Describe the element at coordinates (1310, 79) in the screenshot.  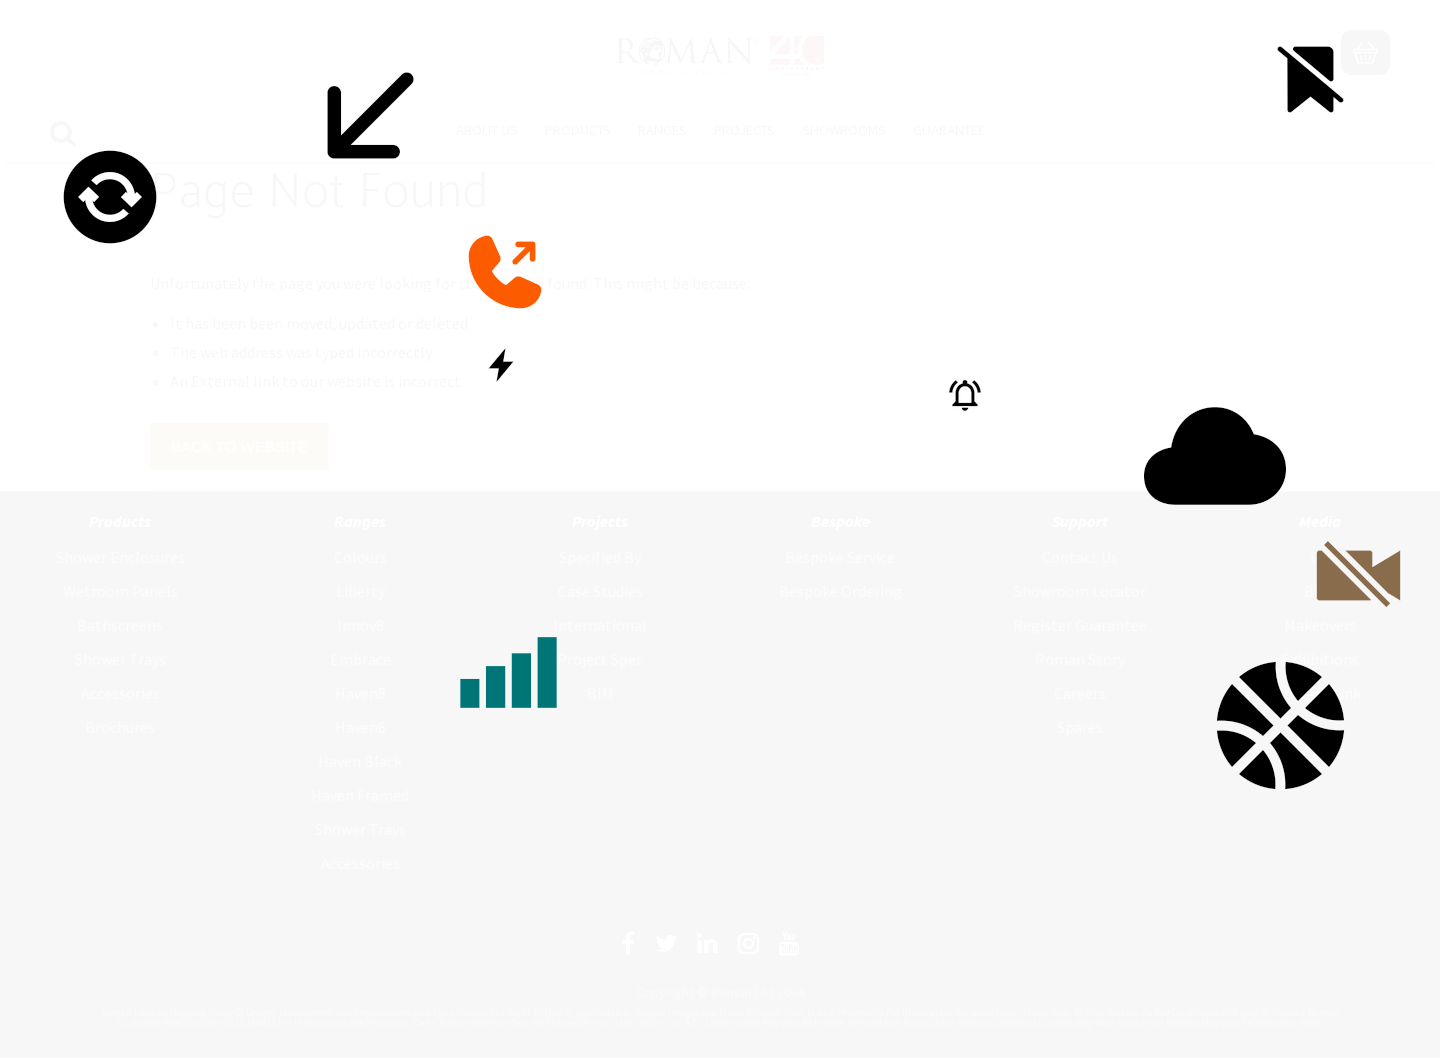
I see `remove from bookmarks` at that location.